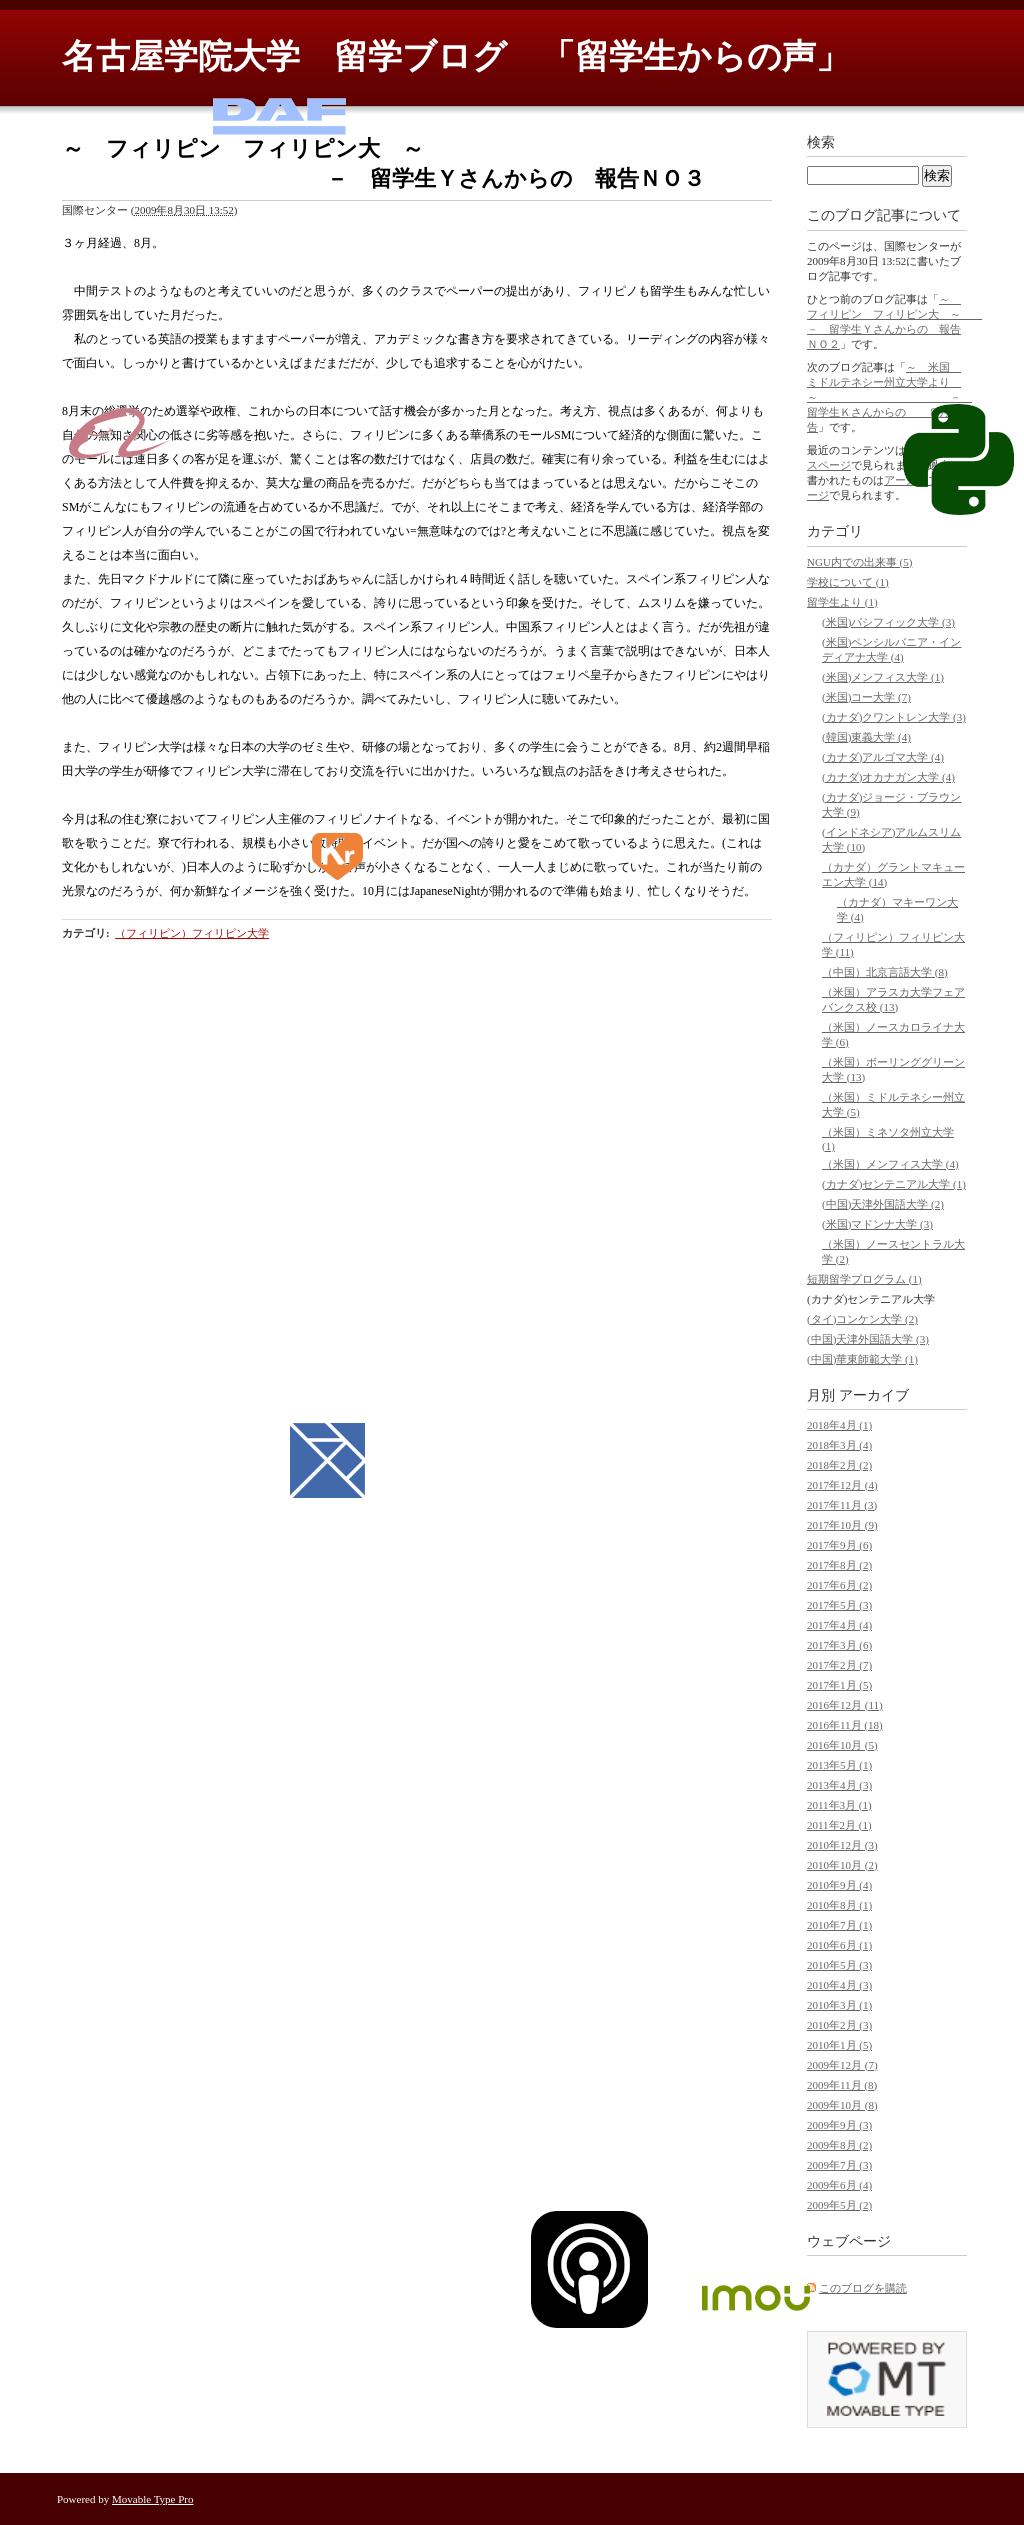 The image size is (1024, 2525). I want to click on elm programming language logo, so click(327, 1460).